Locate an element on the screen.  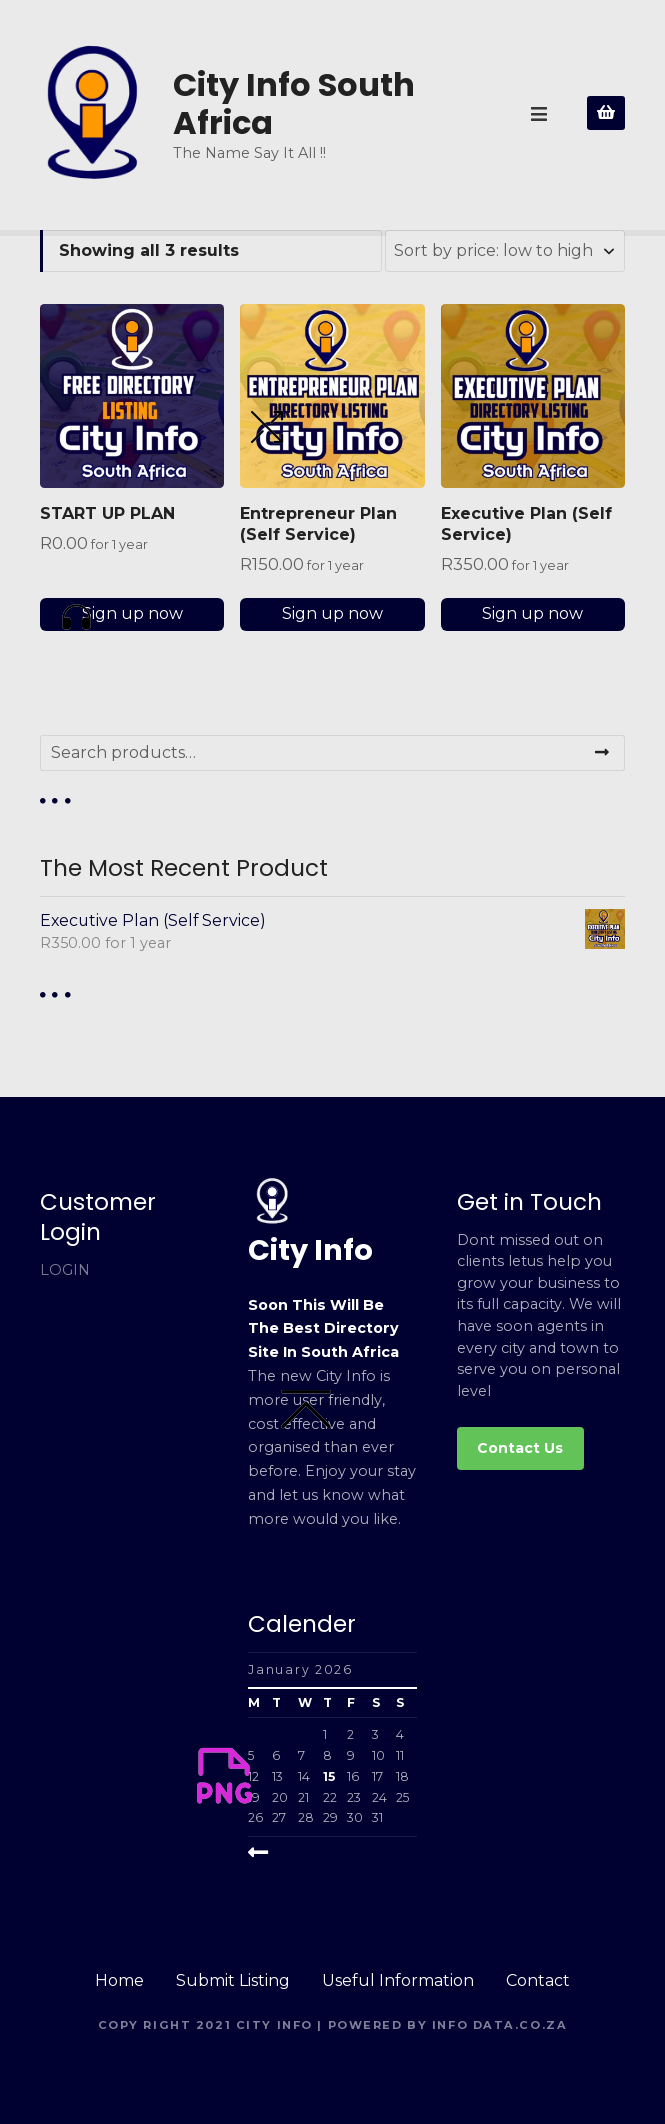
access audio or music player is located at coordinates (76, 618).